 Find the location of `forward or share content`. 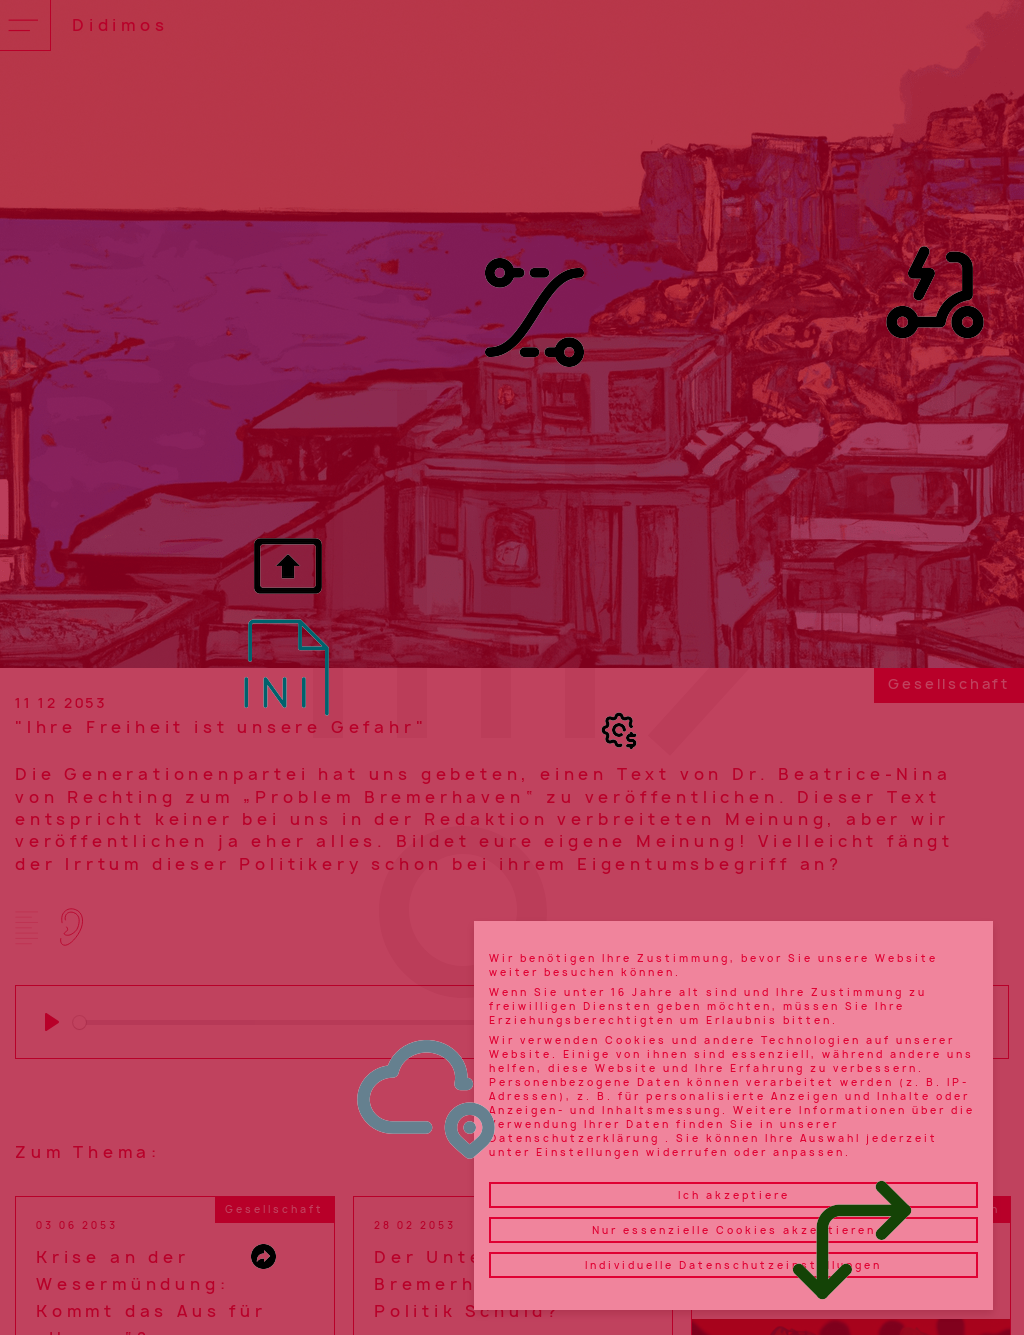

forward or share content is located at coordinates (263, 1256).